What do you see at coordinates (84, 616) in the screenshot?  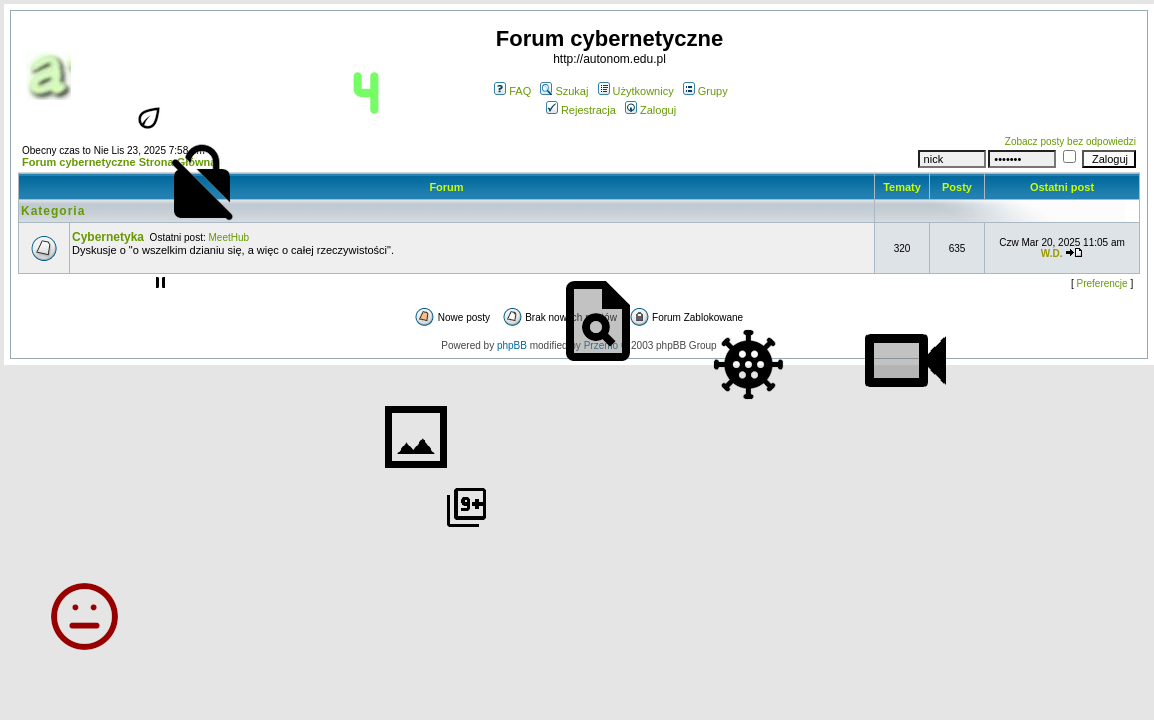 I see `rate your experience as neutral` at bounding box center [84, 616].